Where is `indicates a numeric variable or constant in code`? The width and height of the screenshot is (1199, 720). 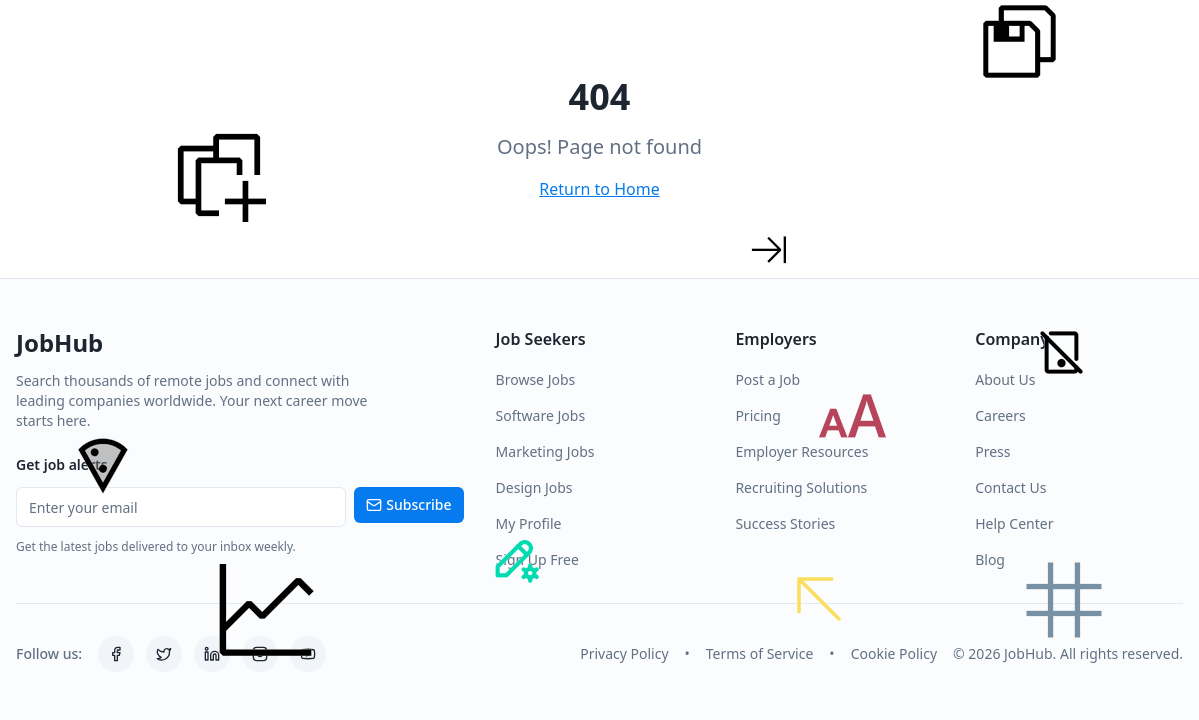
indicates a numeric variable or constant in code is located at coordinates (1064, 600).